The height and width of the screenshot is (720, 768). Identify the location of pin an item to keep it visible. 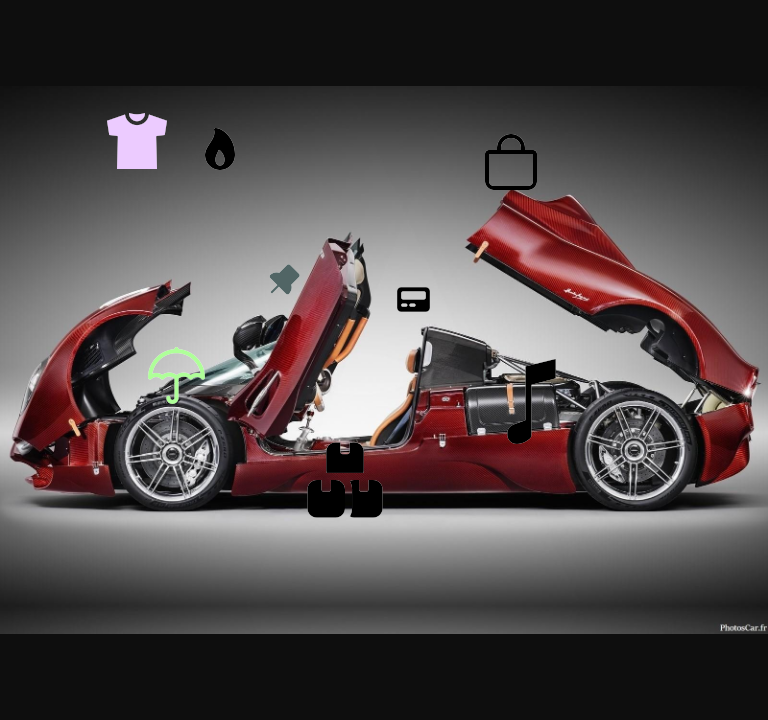
(283, 280).